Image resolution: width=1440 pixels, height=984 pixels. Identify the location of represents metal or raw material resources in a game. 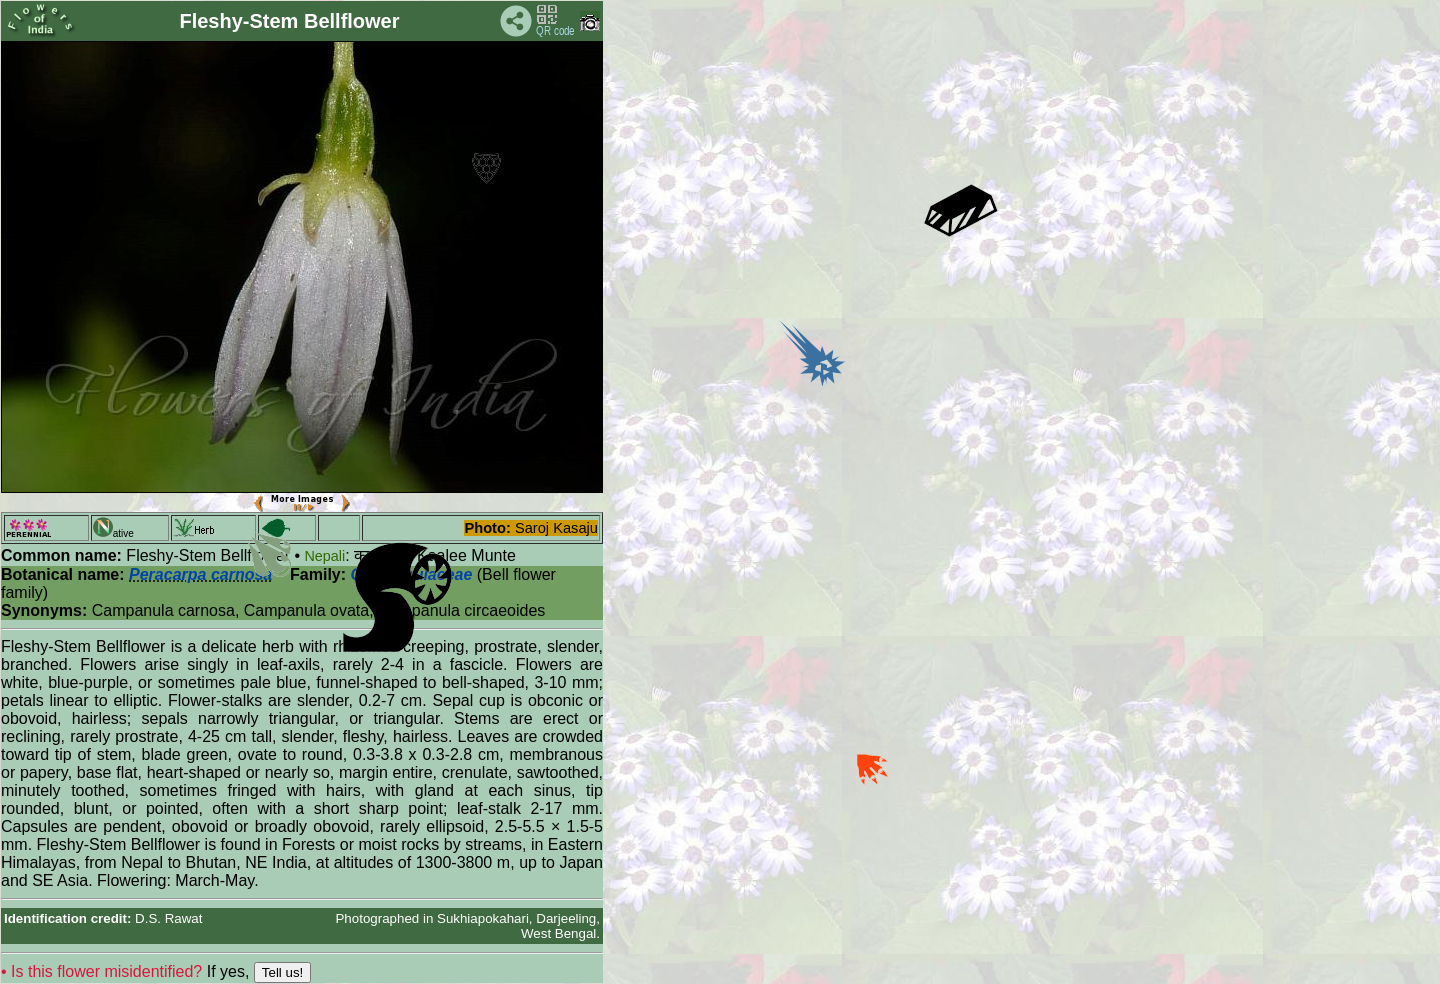
(961, 211).